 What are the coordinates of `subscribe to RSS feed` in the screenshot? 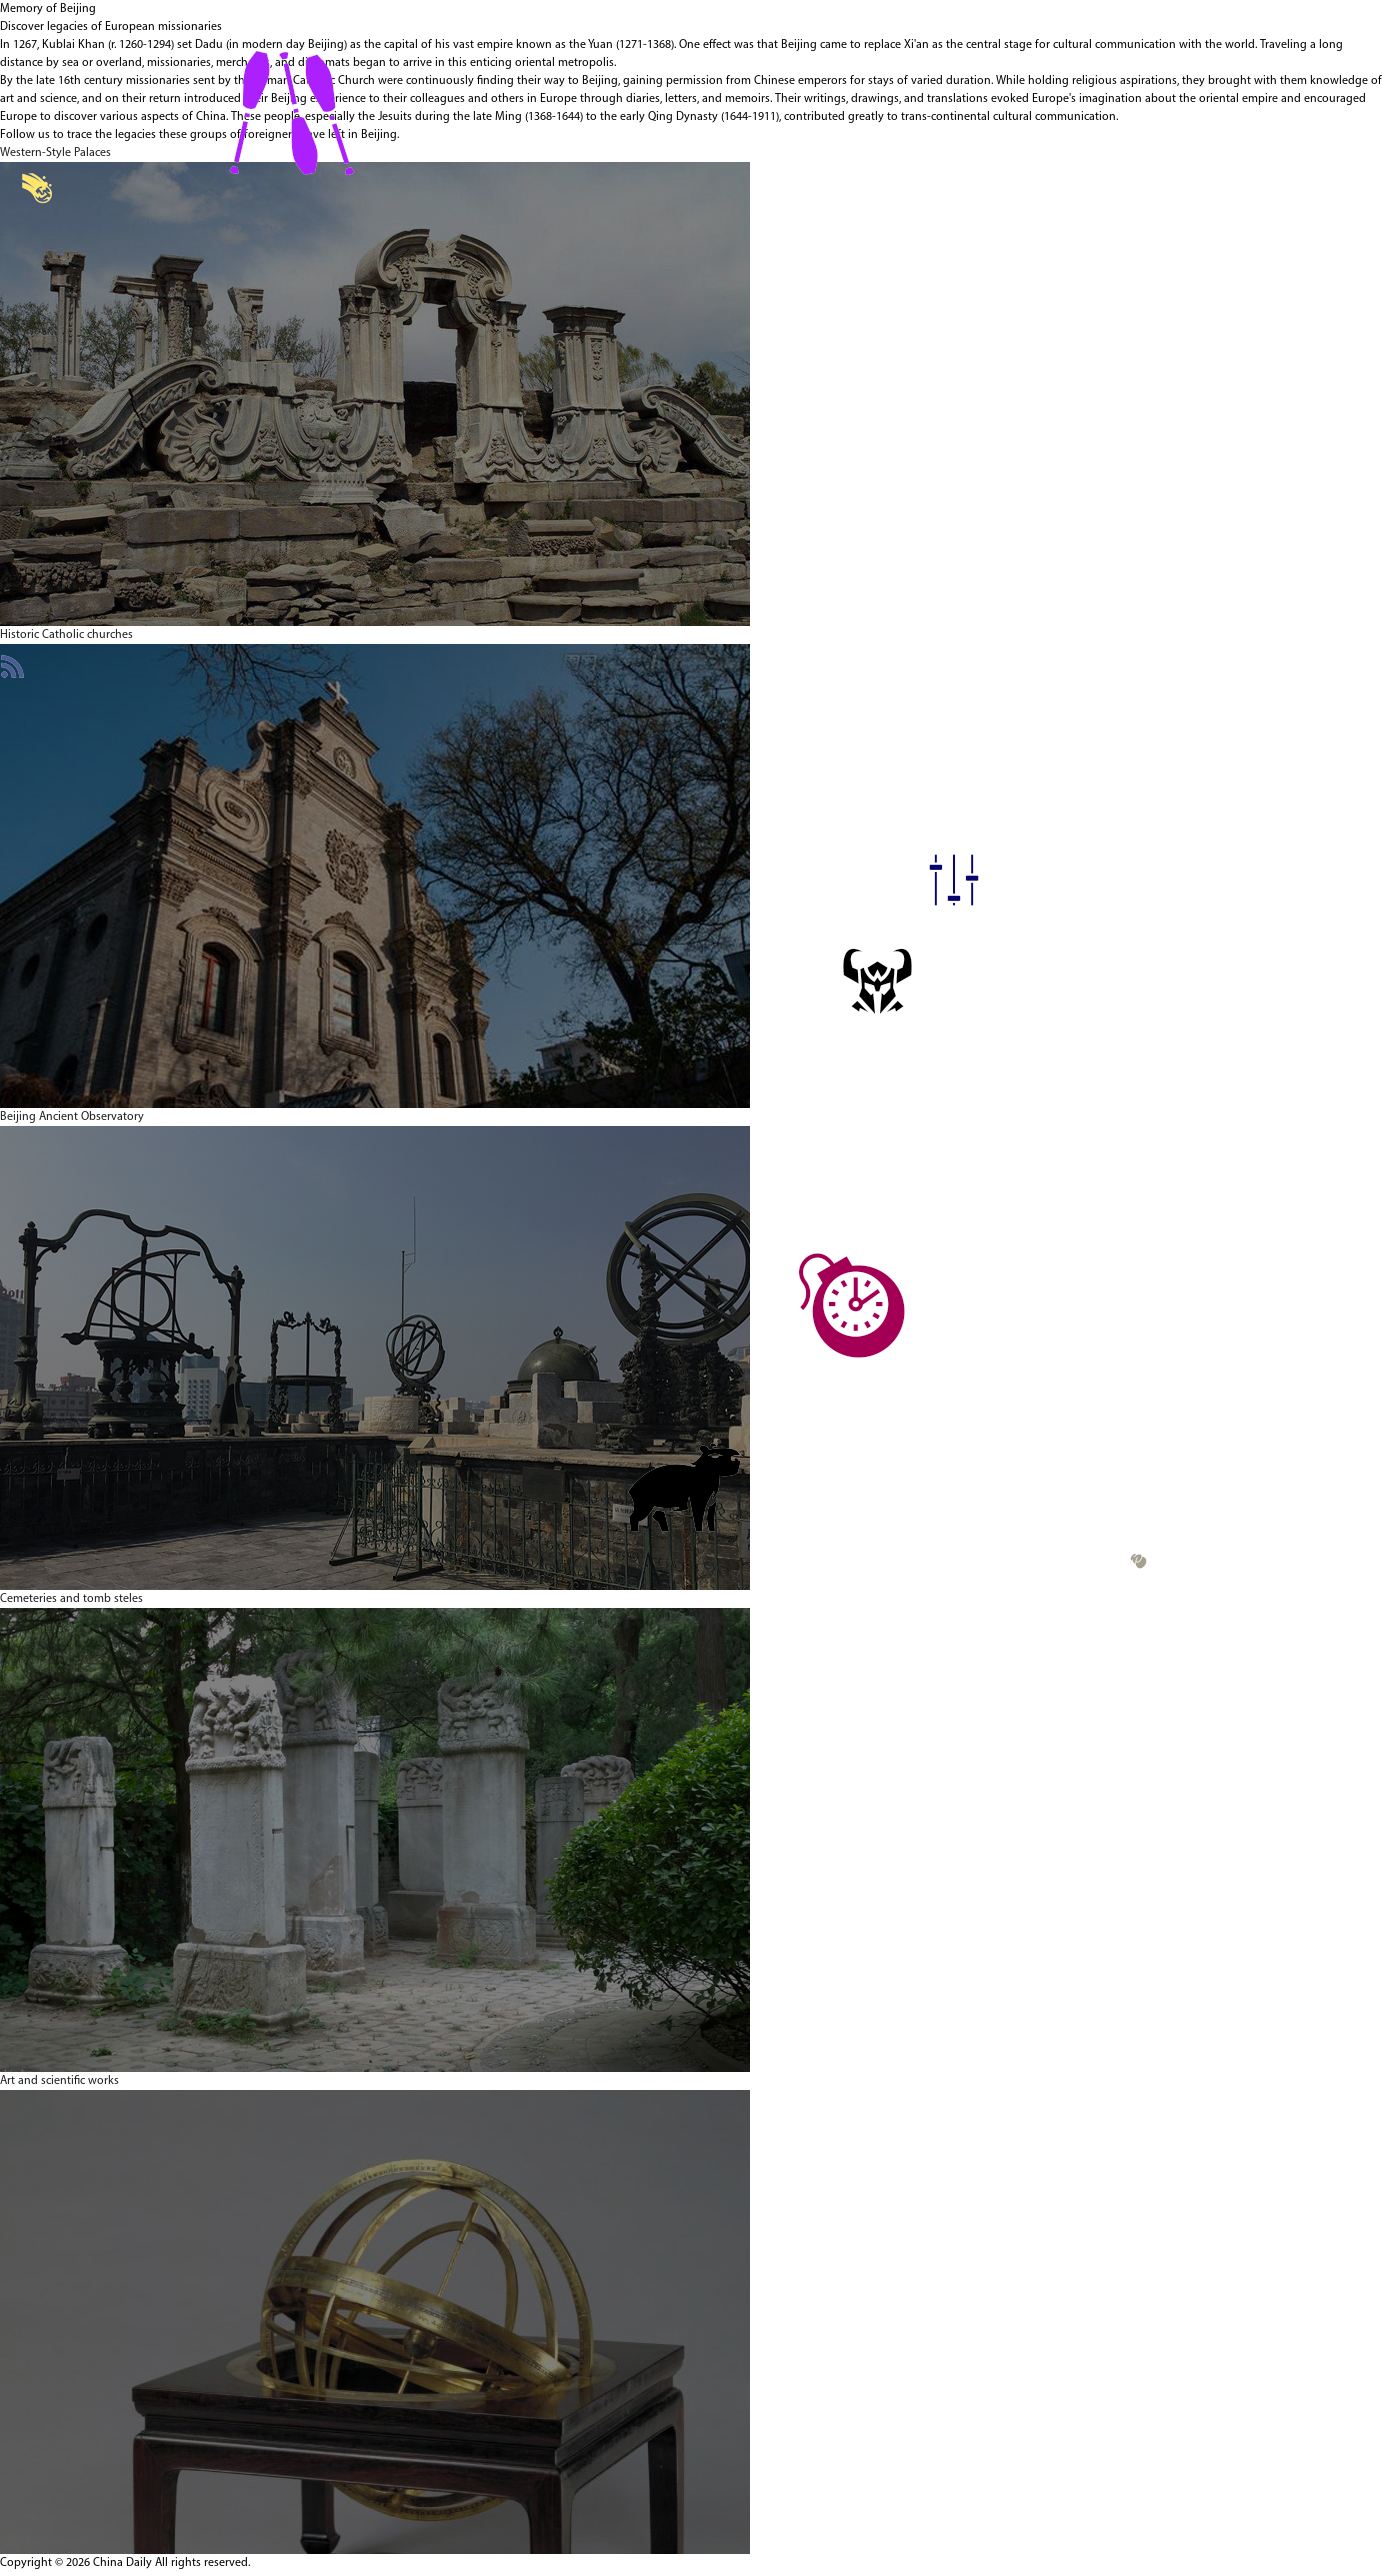 It's located at (12, 666).